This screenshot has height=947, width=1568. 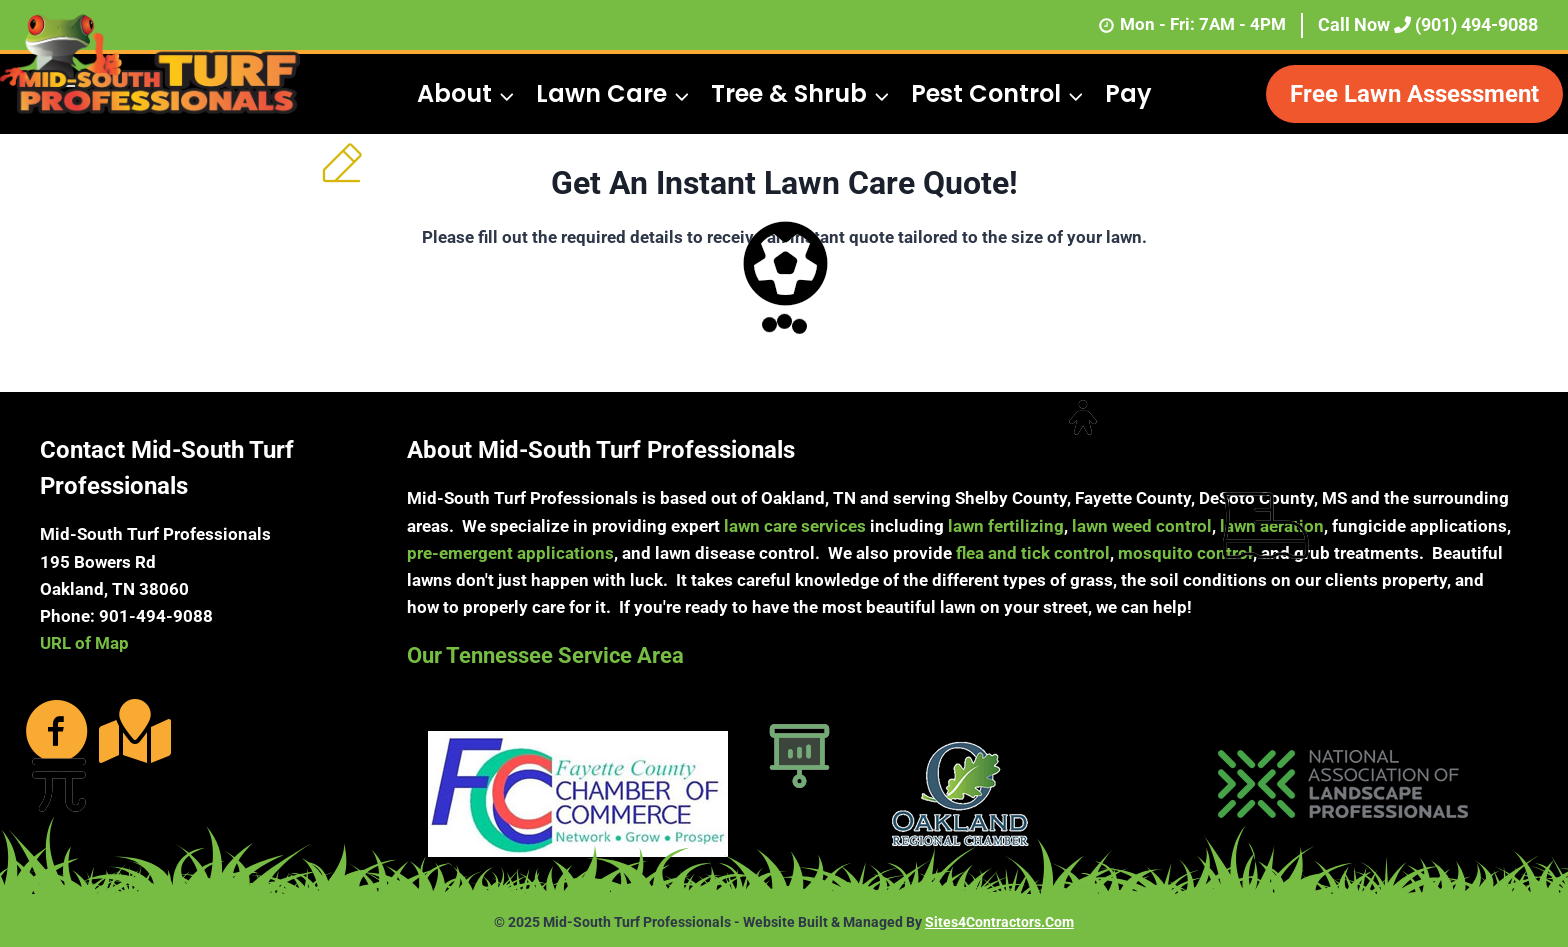 What do you see at coordinates (1083, 418) in the screenshot?
I see `view your profile` at bounding box center [1083, 418].